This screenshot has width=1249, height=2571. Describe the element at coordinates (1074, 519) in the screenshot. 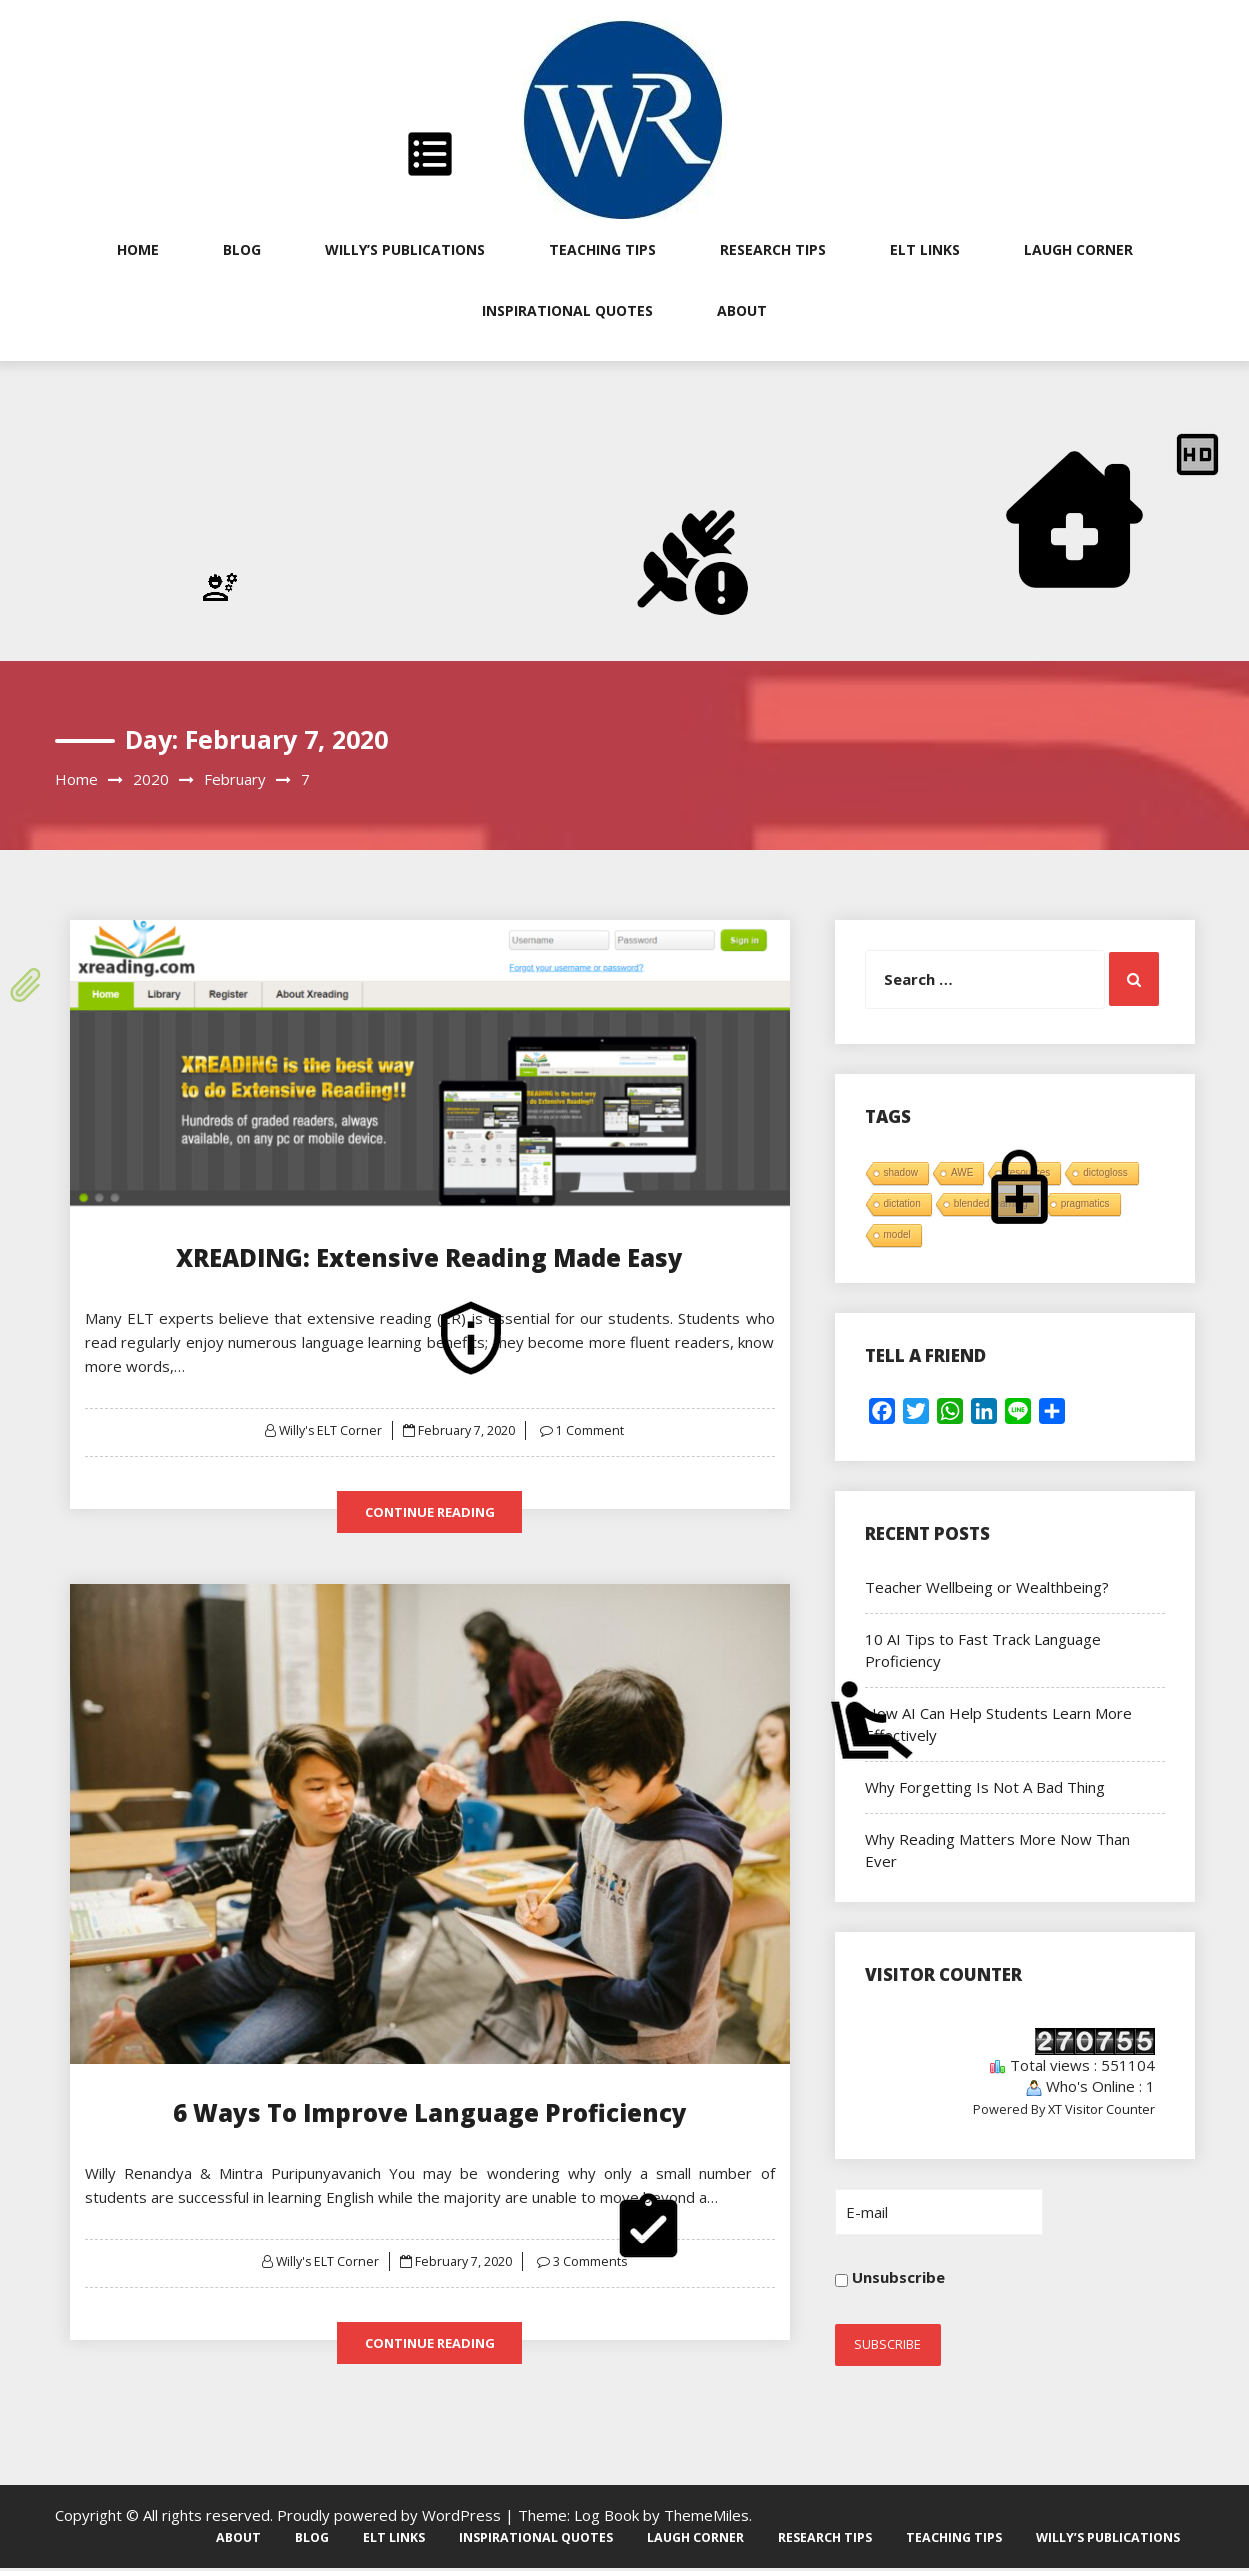

I see `access medical or healthcare services` at that location.